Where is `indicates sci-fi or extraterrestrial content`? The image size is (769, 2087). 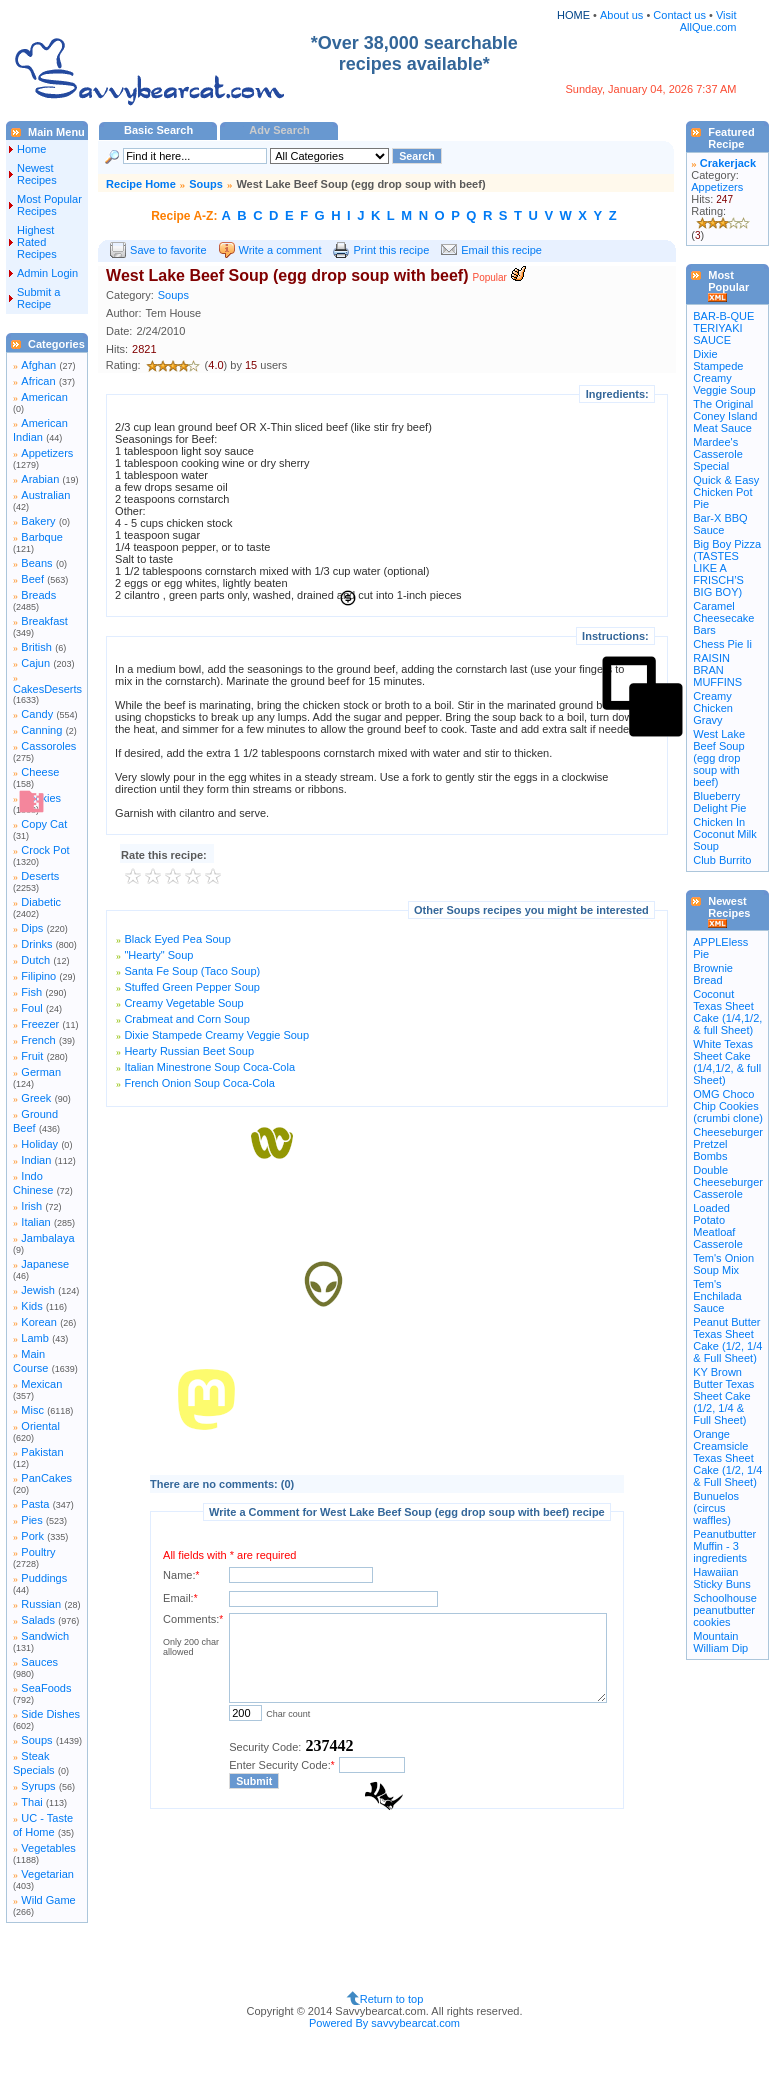
indicates sci-fi or extraterrestrial content is located at coordinates (323, 1283).